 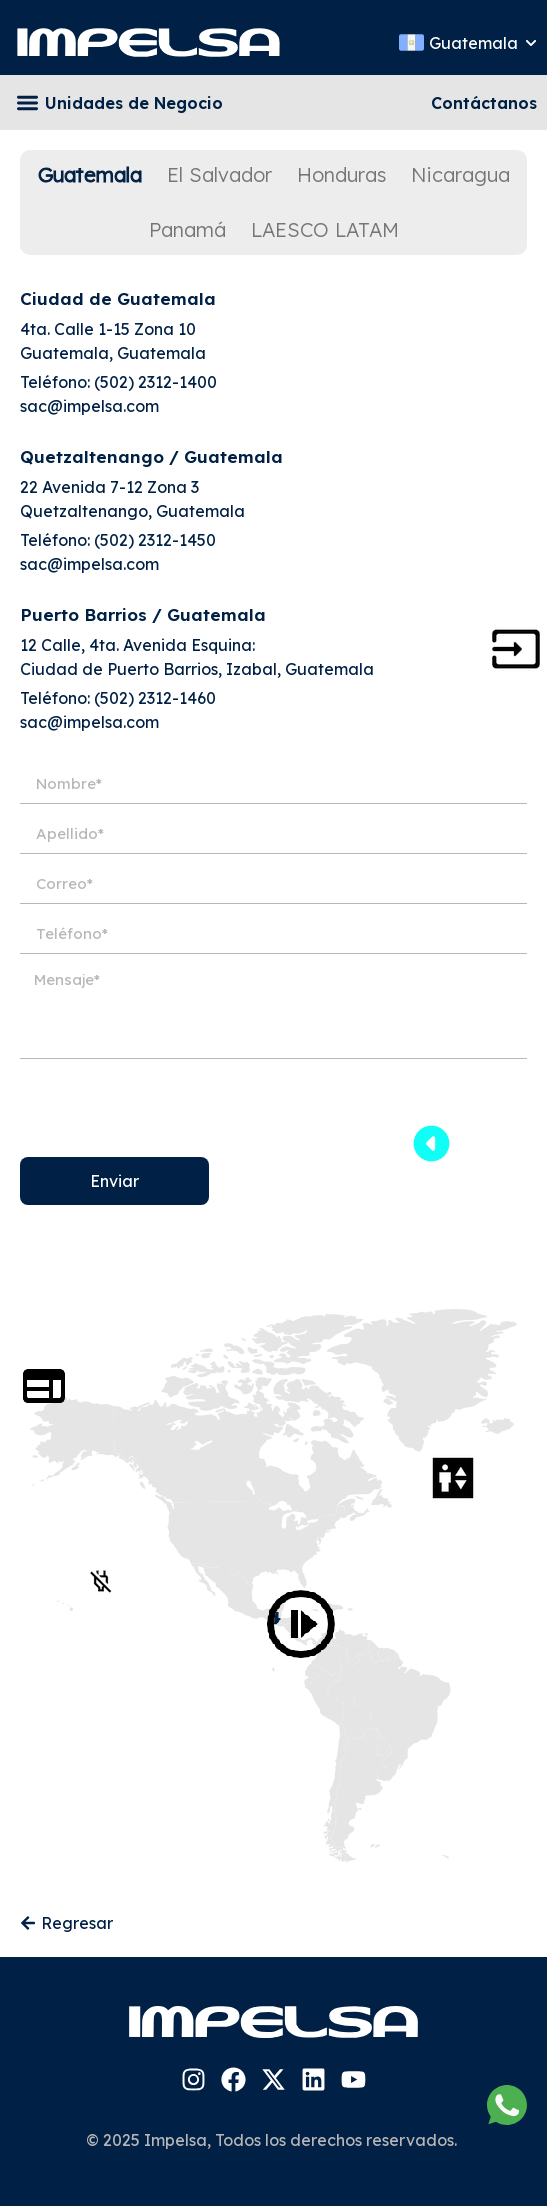 I want to click on power is currently off or disconnected, so click(x=101, y=1581).